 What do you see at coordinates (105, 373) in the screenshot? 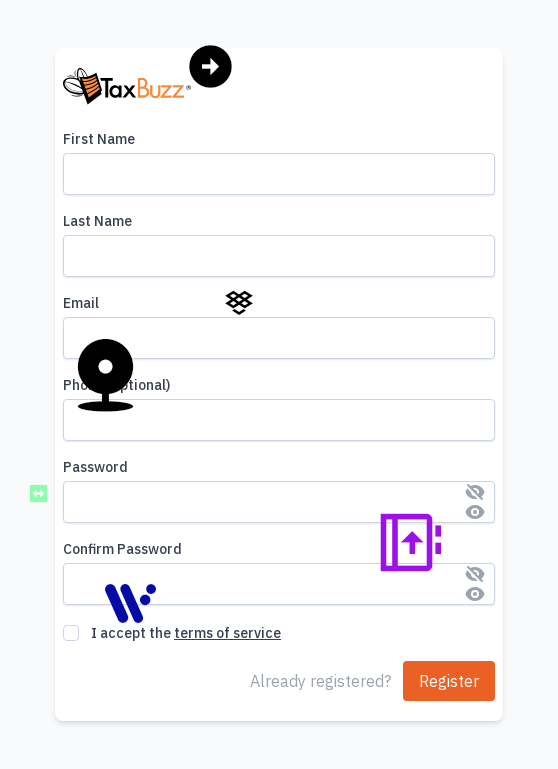
I see `view location with surrounding area range` at bounding box center [105, 373].